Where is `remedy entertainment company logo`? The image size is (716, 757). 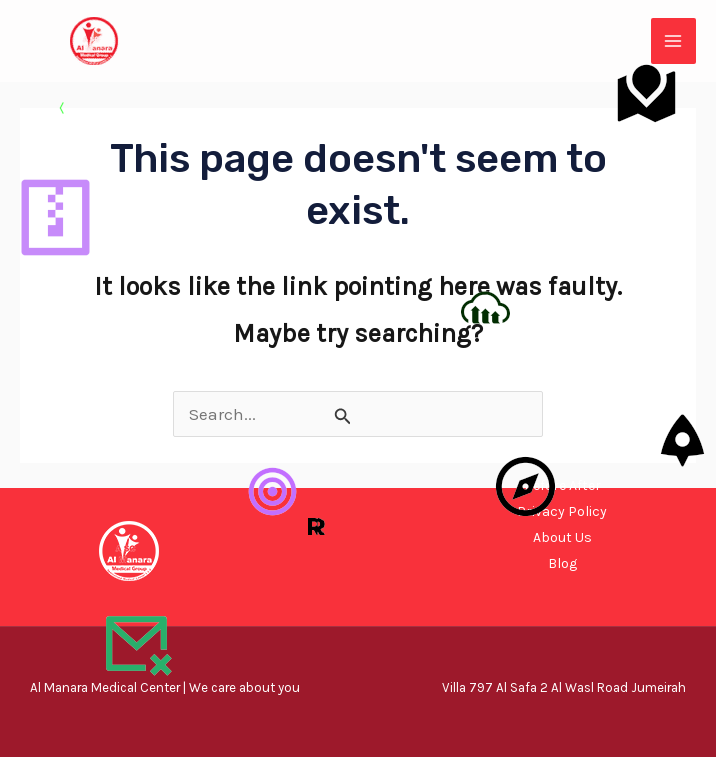
remedy entertainment company logo is located at coordinates (316, 526).